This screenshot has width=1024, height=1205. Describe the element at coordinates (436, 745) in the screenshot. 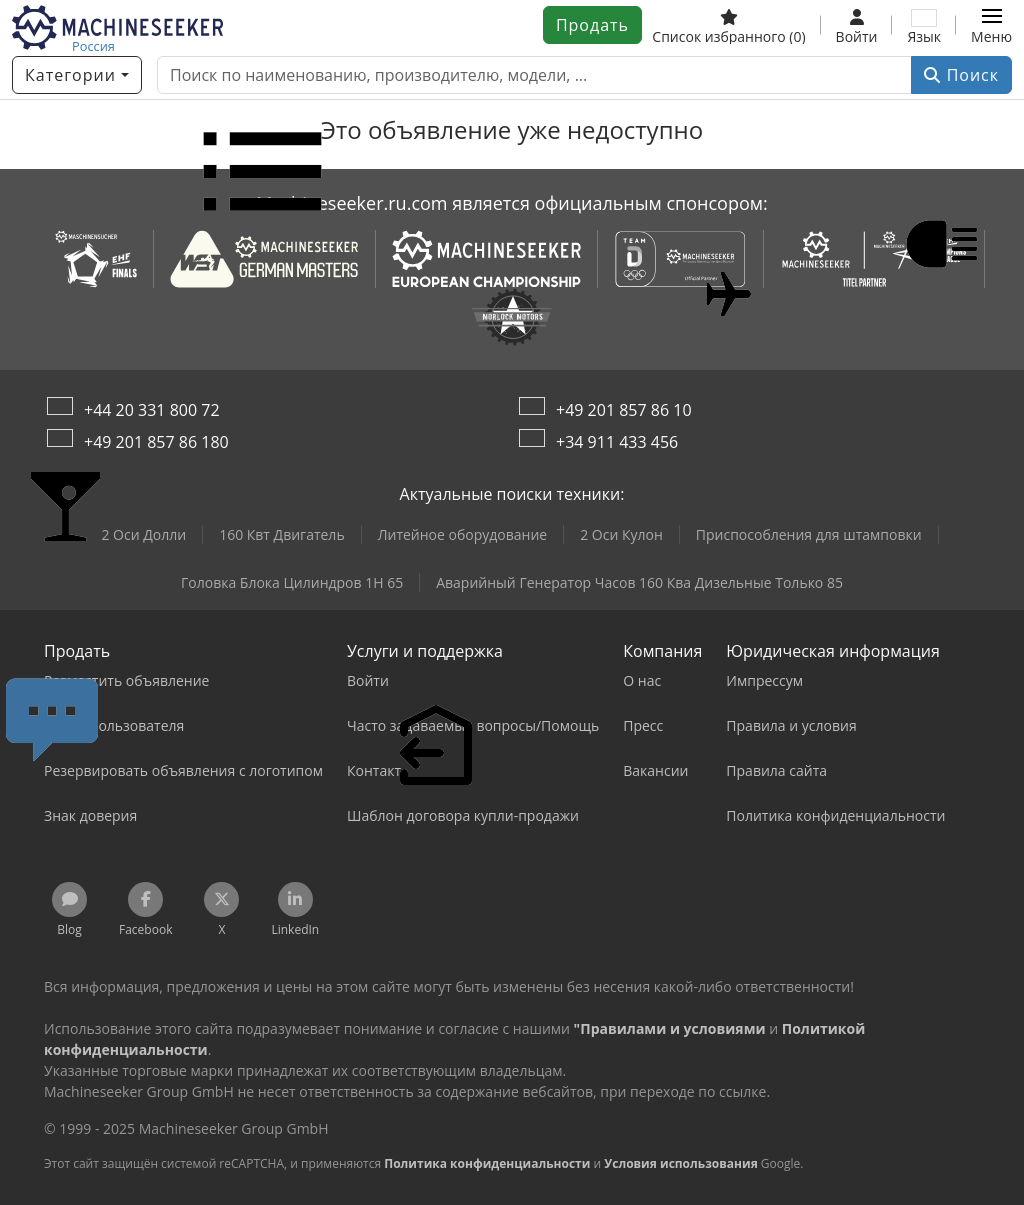

I see `transfer data out of home storage` at that location.